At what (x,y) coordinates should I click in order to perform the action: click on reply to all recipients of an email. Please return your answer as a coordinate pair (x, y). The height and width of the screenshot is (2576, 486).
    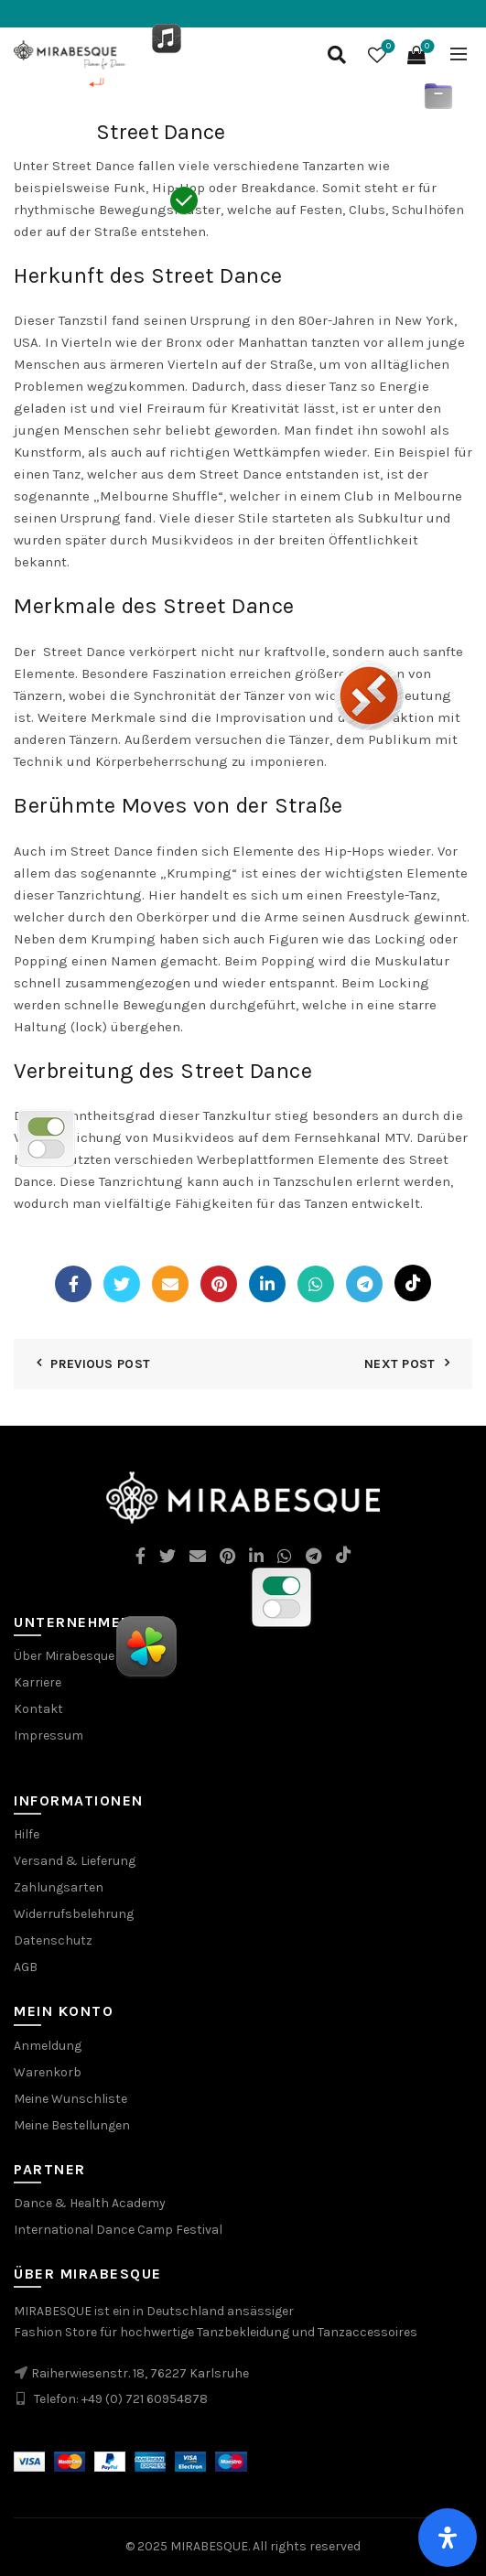
    Looking at the image, I should click on (96, 82).